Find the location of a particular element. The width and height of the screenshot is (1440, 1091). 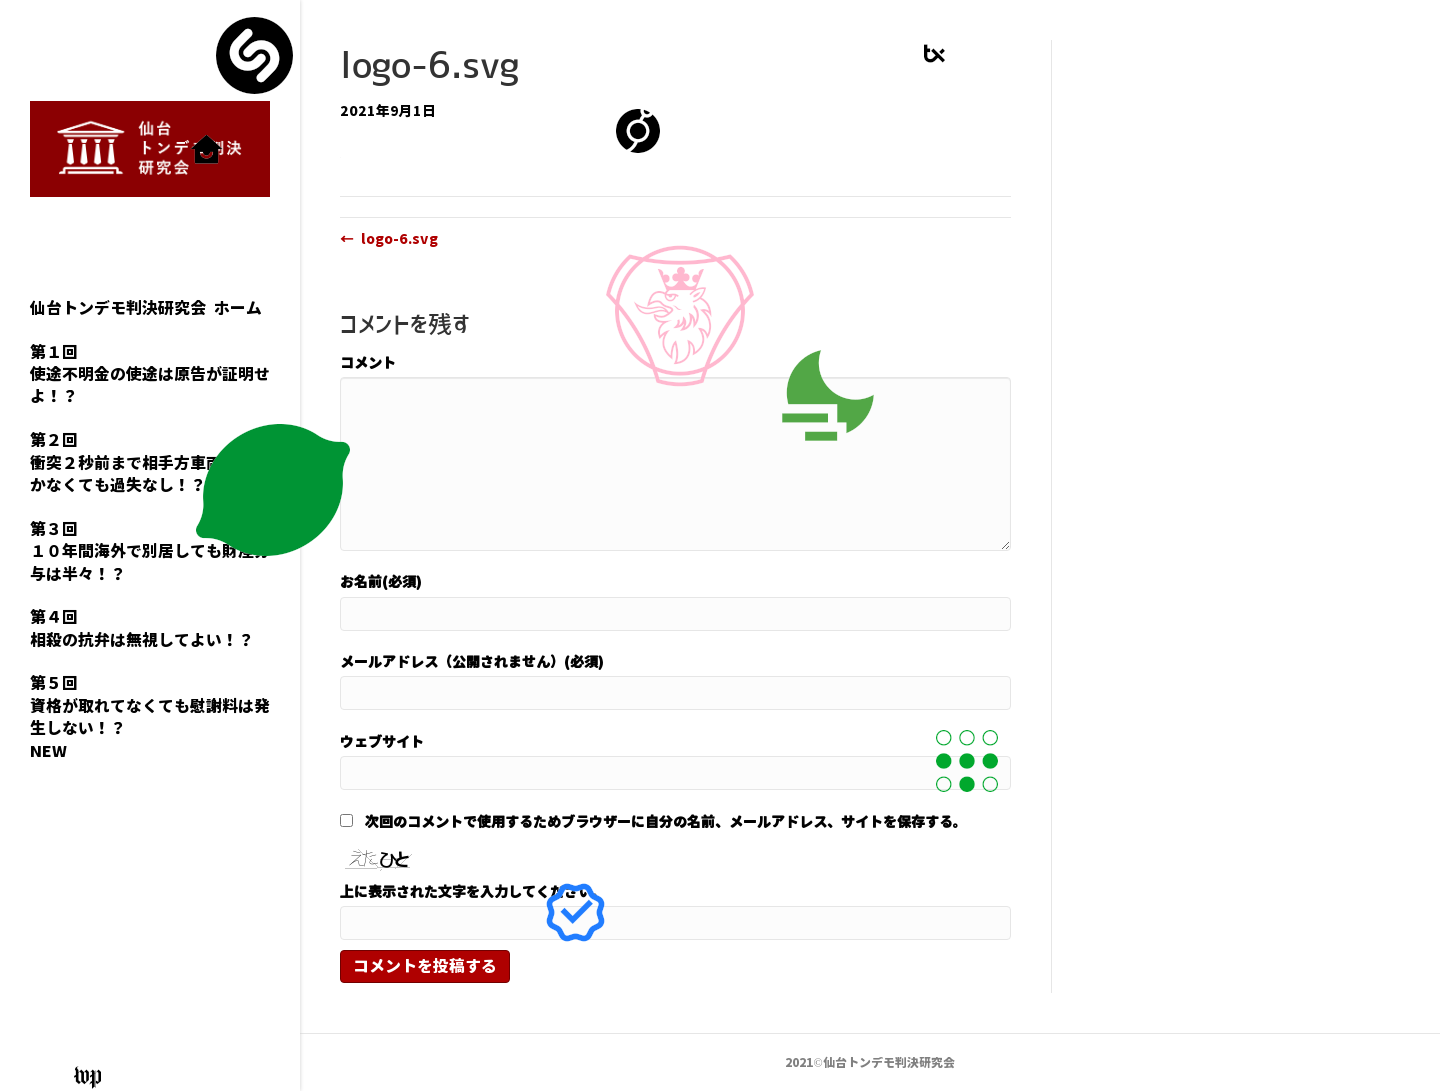

navigate to the Leptos framework homepage is located at coordinates (638, 131).